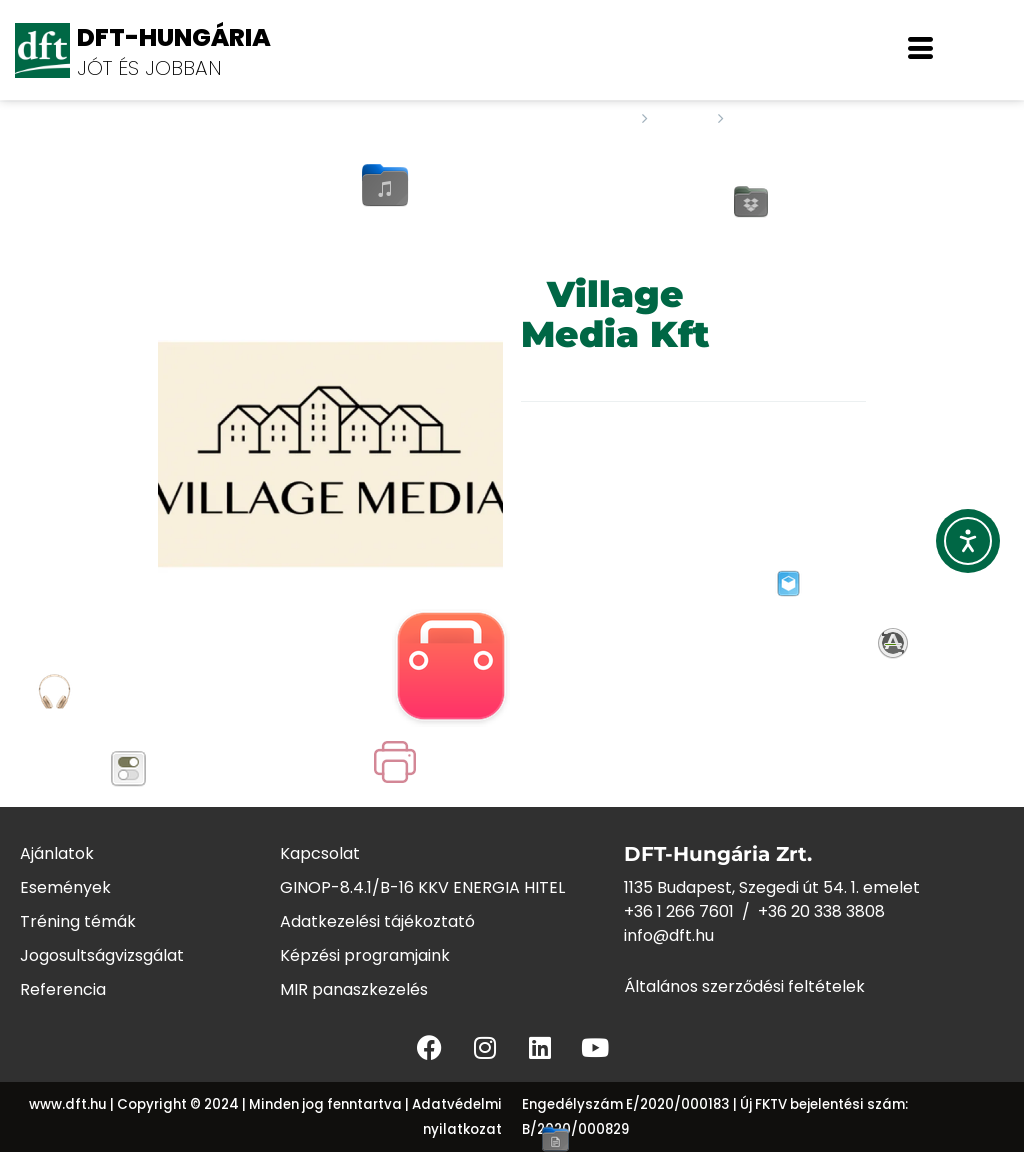 Image resolution: width=1024 pixels, height=1152 pixels. Describe the element at coordinates (555, 1138) in the screenshot. I see `open your documents folder` at that location.